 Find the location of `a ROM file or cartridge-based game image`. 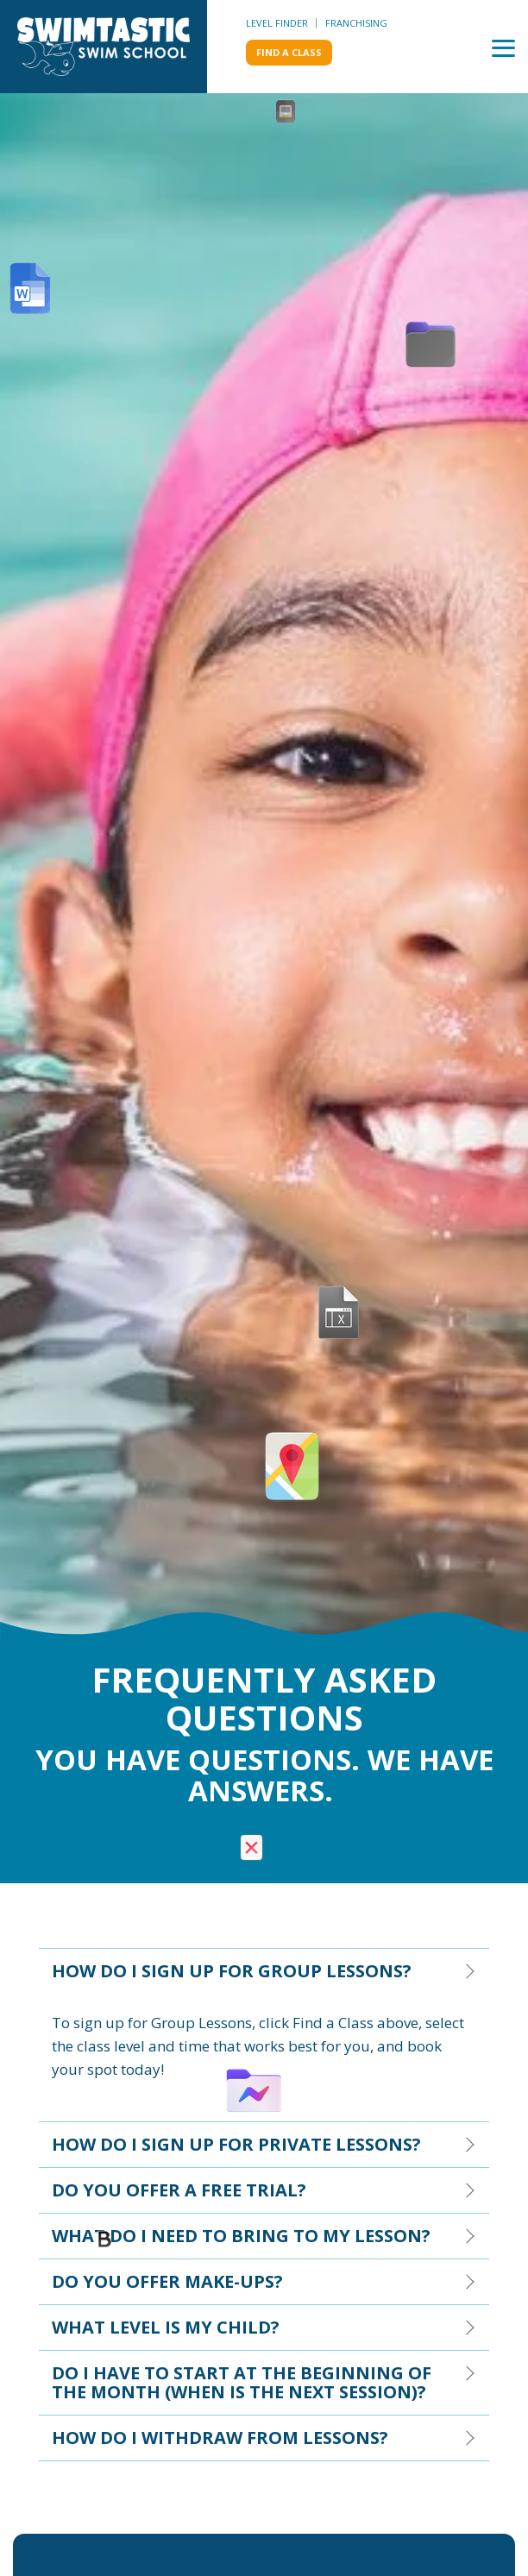

a ROM file or cartridge-based game image is located at coordinates (286, 111).